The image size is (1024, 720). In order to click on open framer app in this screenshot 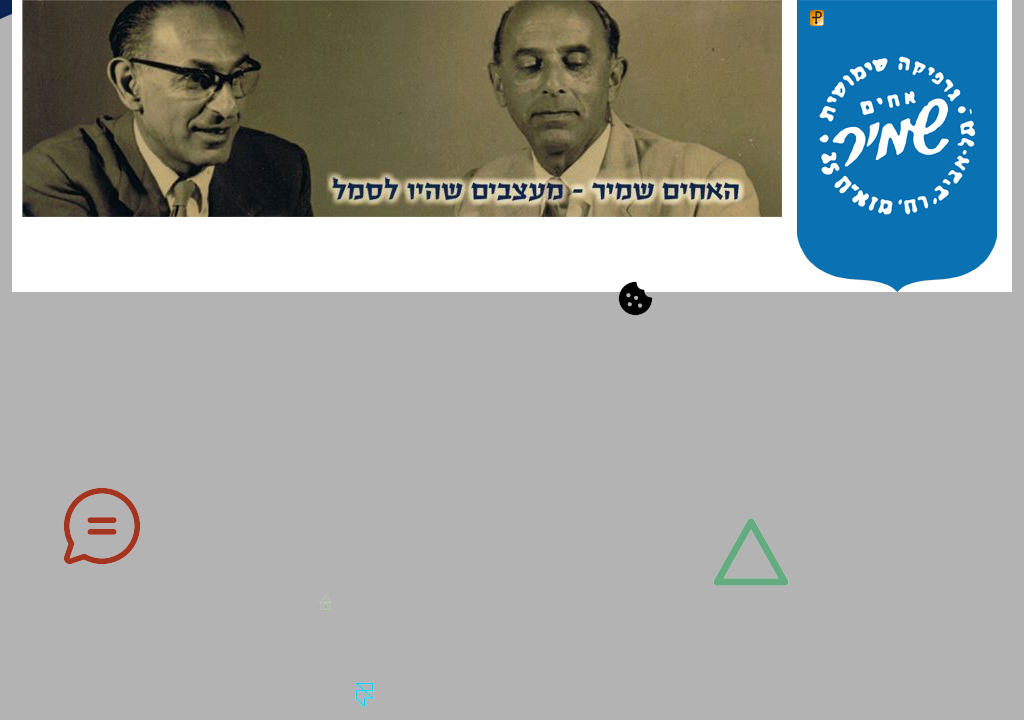, I will do `click(364, 693)`.